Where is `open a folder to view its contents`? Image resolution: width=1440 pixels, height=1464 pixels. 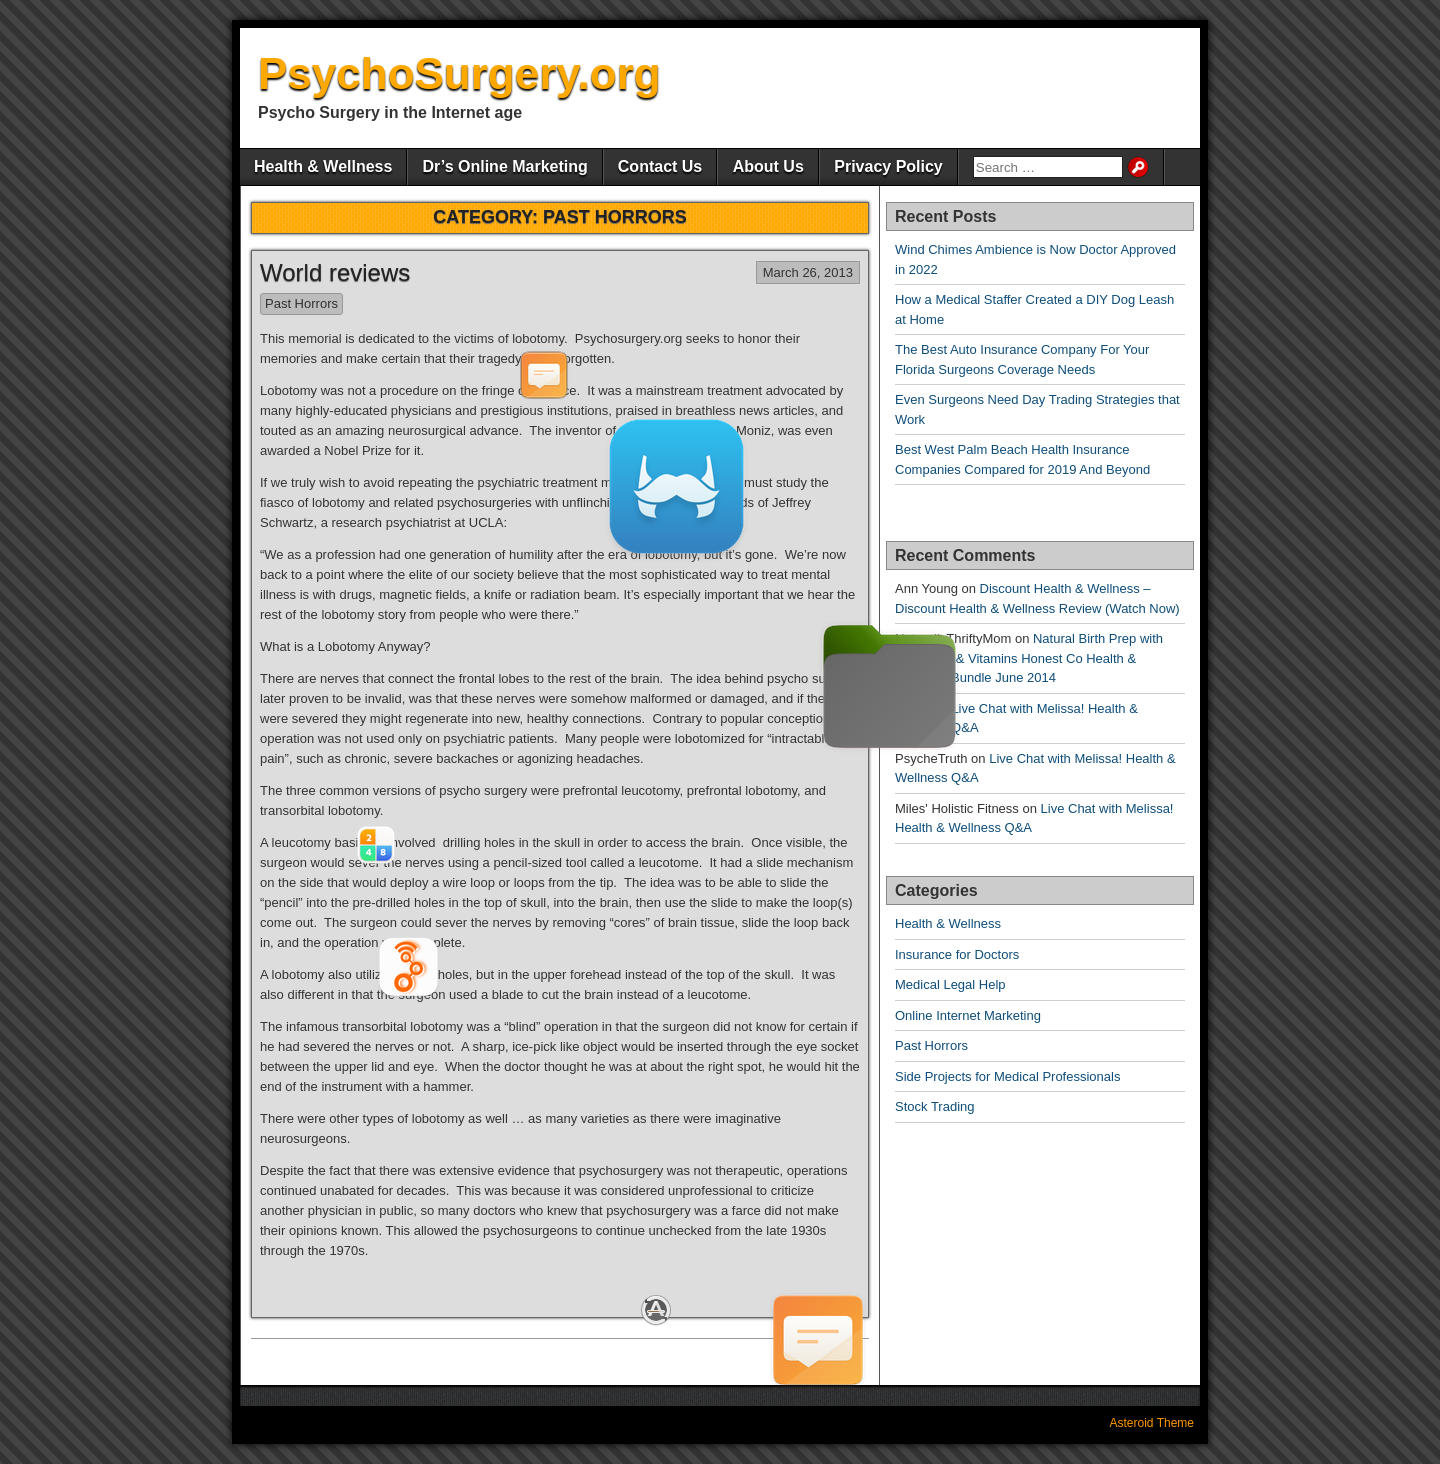 open a folder to view its contents is located at coordinates (889, 686).